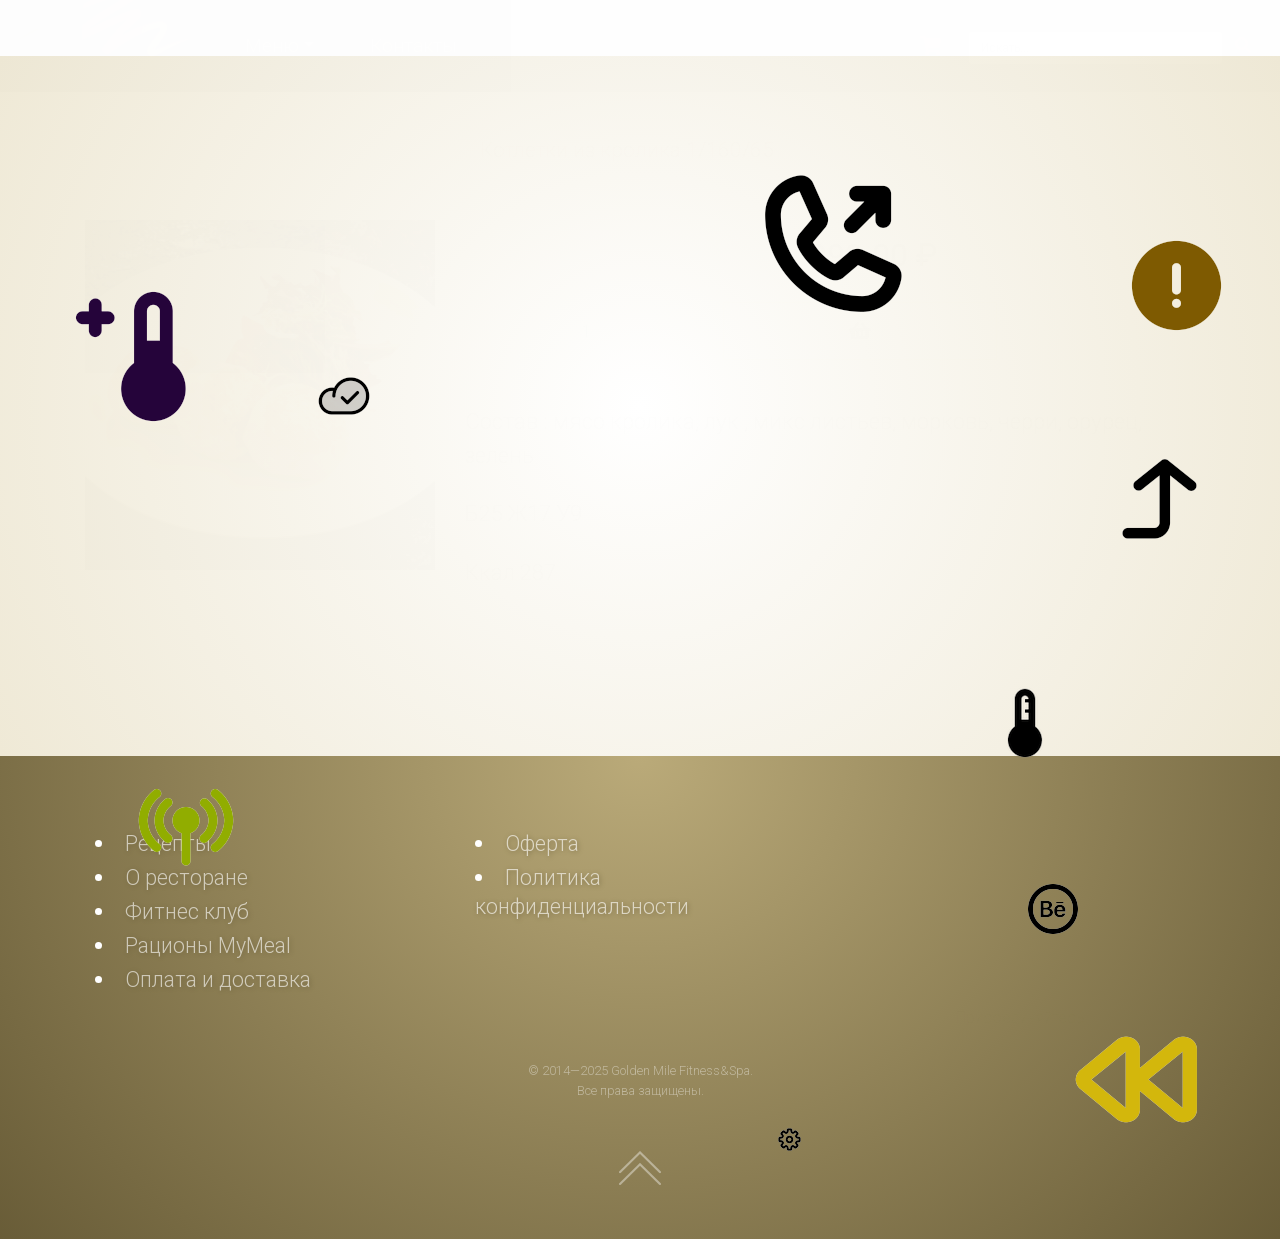 The width and height of the screenshot is (1280, 1239). I want to click on access radio or audio streaming, so click(186, 825).